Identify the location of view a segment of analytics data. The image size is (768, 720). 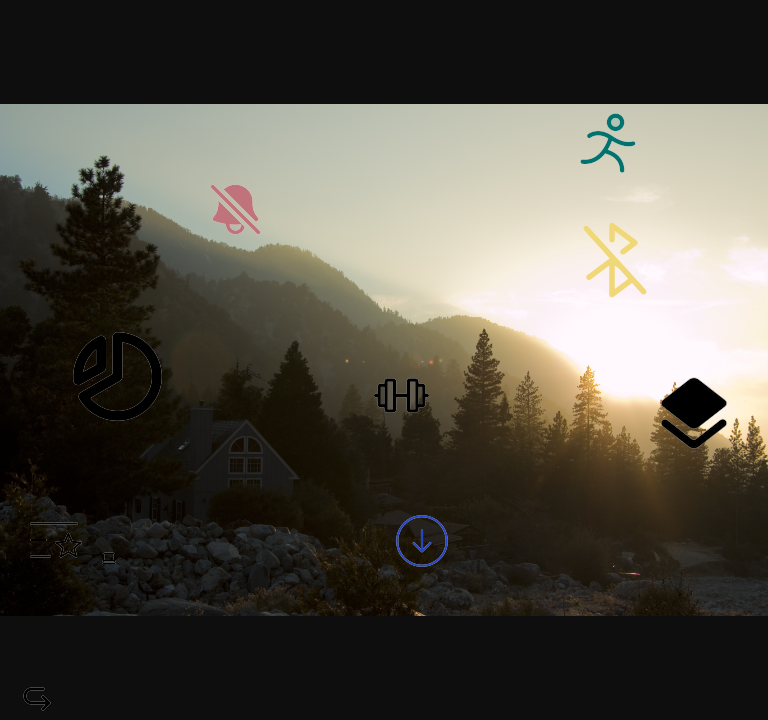
(117, 376).